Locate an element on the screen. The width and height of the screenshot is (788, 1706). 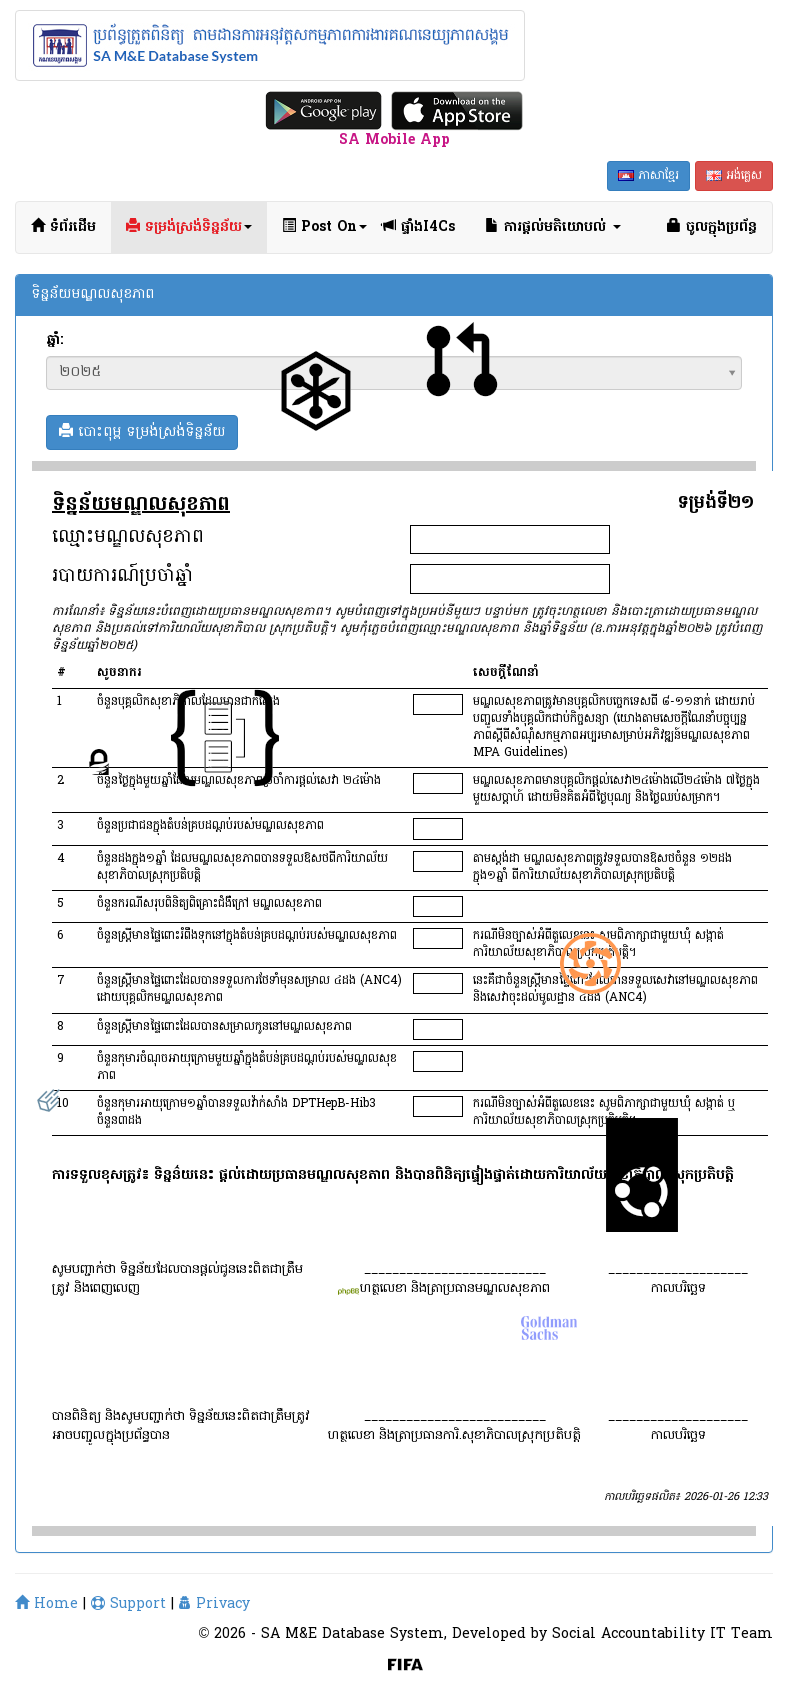
TypeORM logo - an object-relational mapping framework for TypeScript/JavaScript is located at coordinates (225, 738).